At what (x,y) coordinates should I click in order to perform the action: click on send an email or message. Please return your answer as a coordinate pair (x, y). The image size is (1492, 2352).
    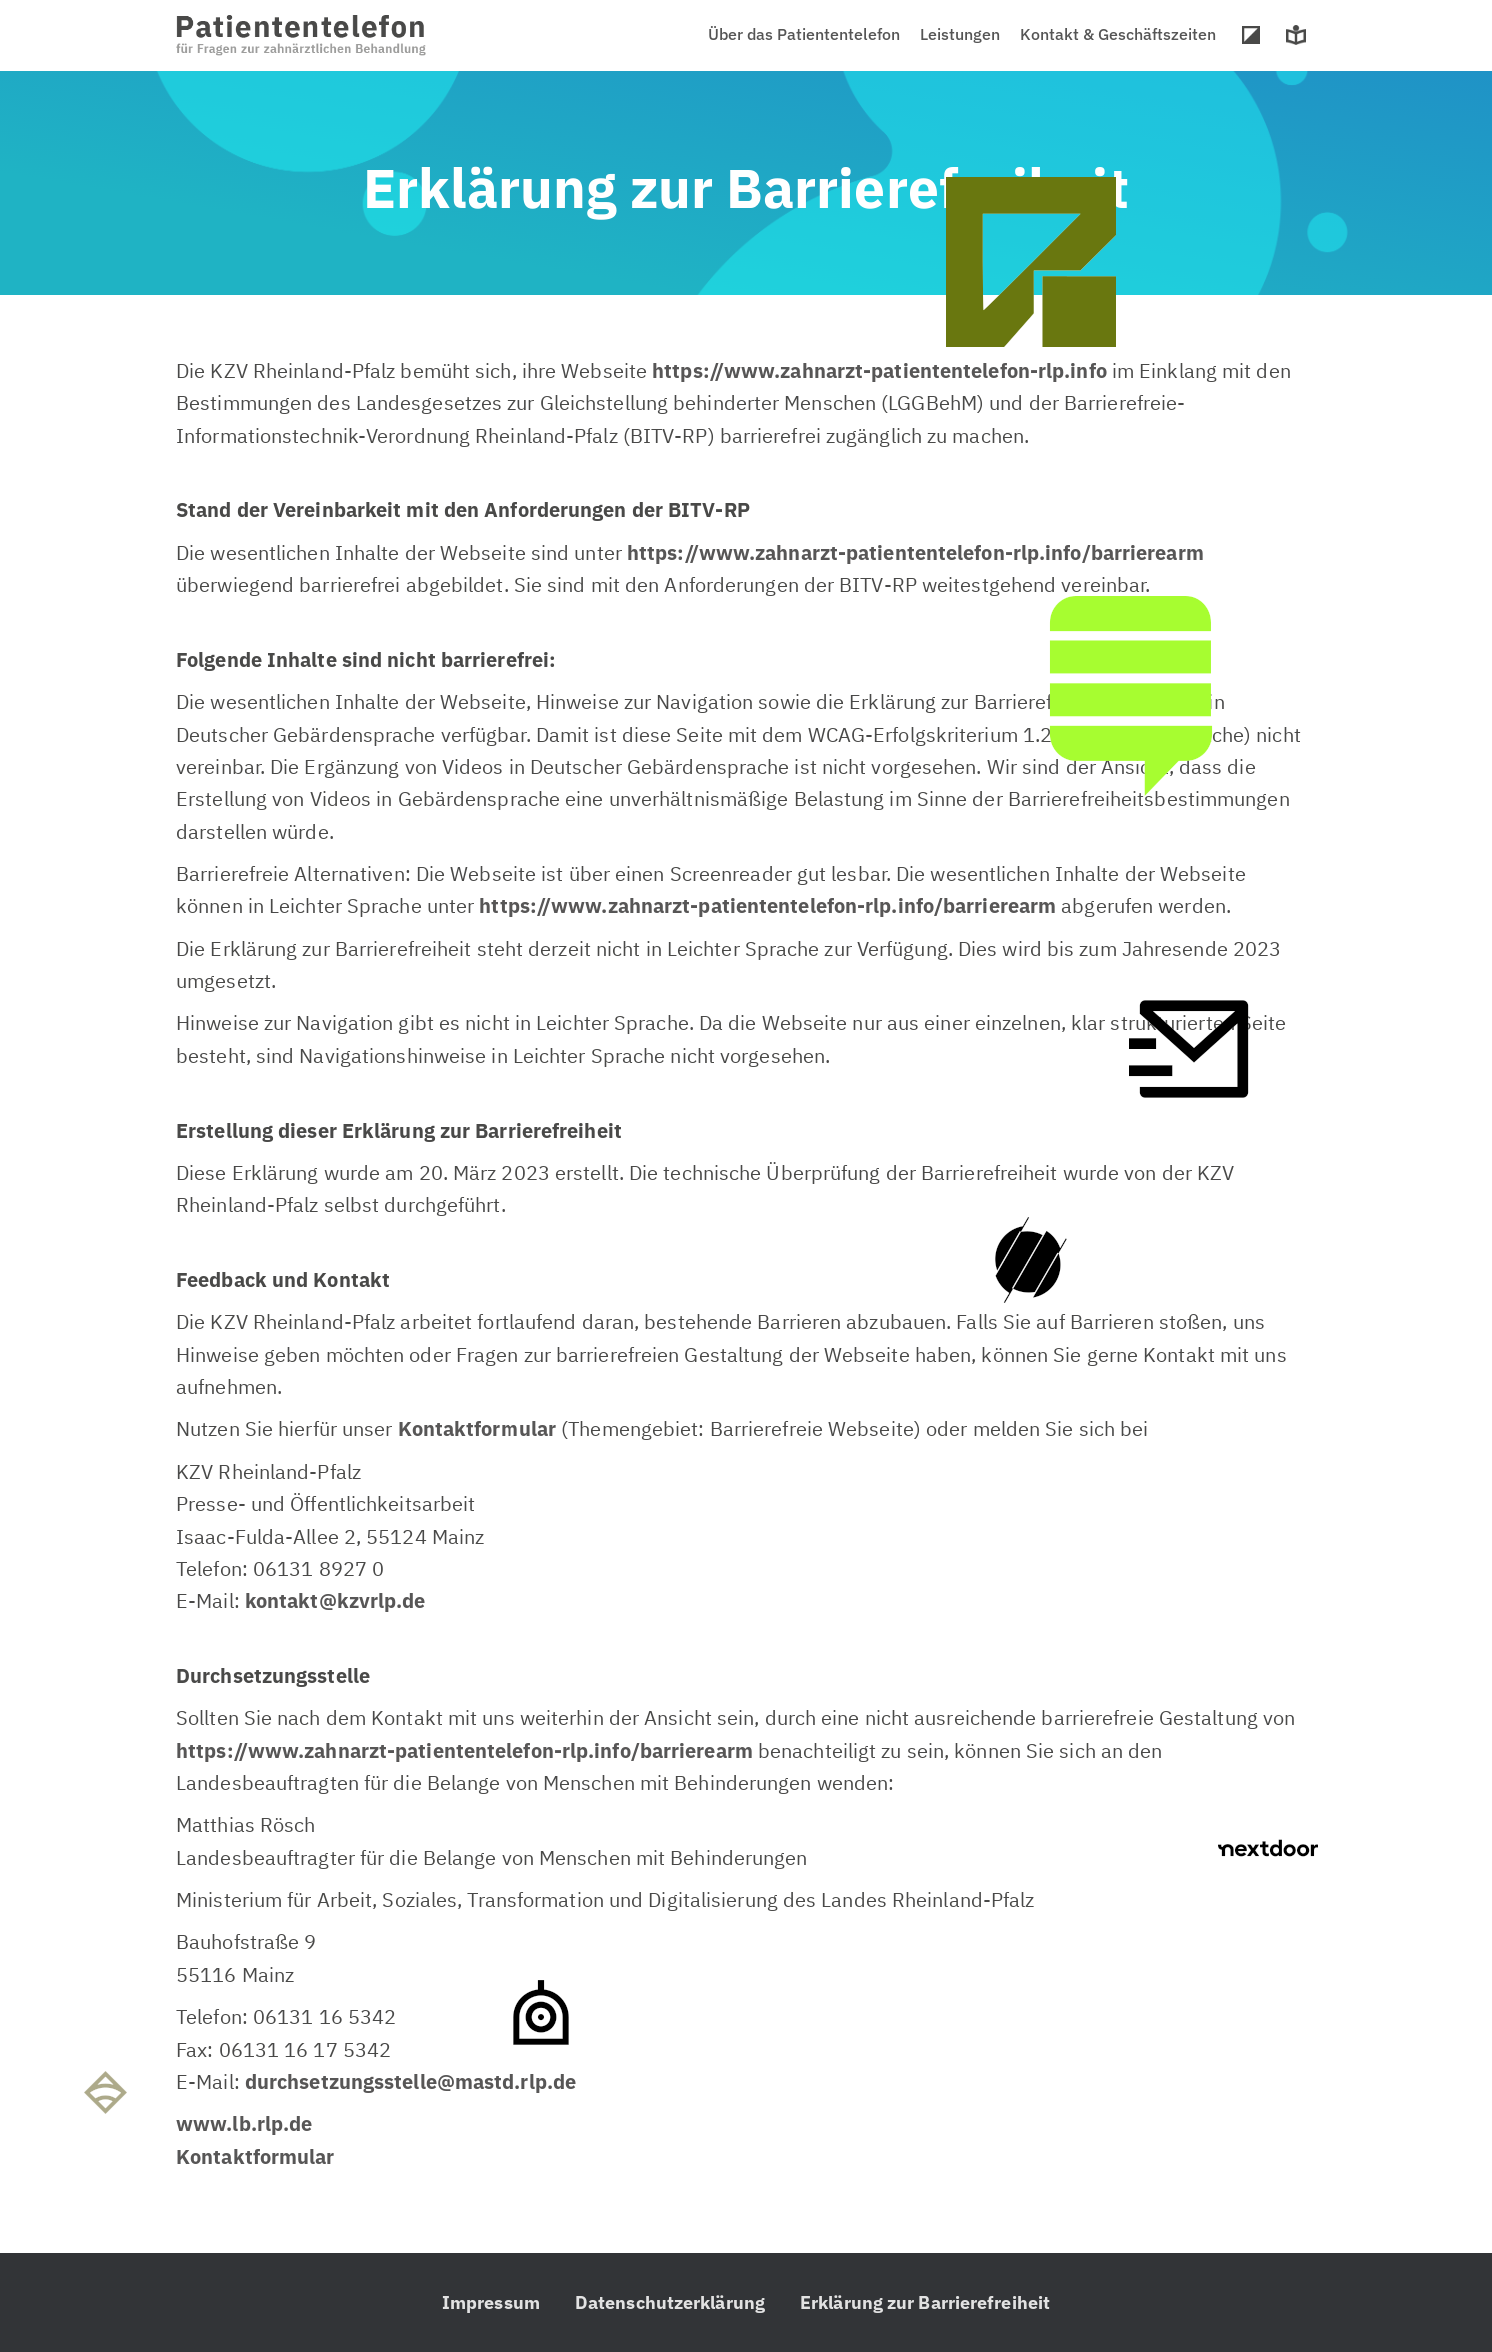
    Looking at the image, I should click on (1194, 1049).